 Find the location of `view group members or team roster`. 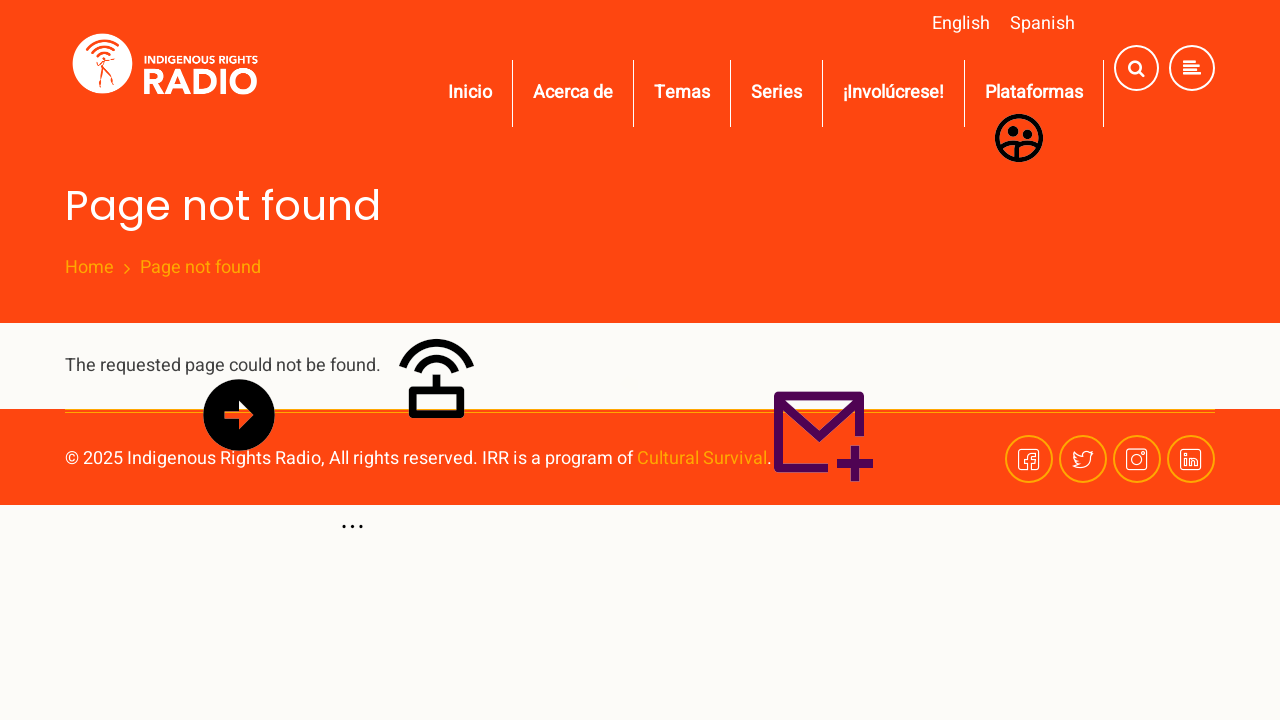

view group members or team roster is located at coordinates (1019, 138).